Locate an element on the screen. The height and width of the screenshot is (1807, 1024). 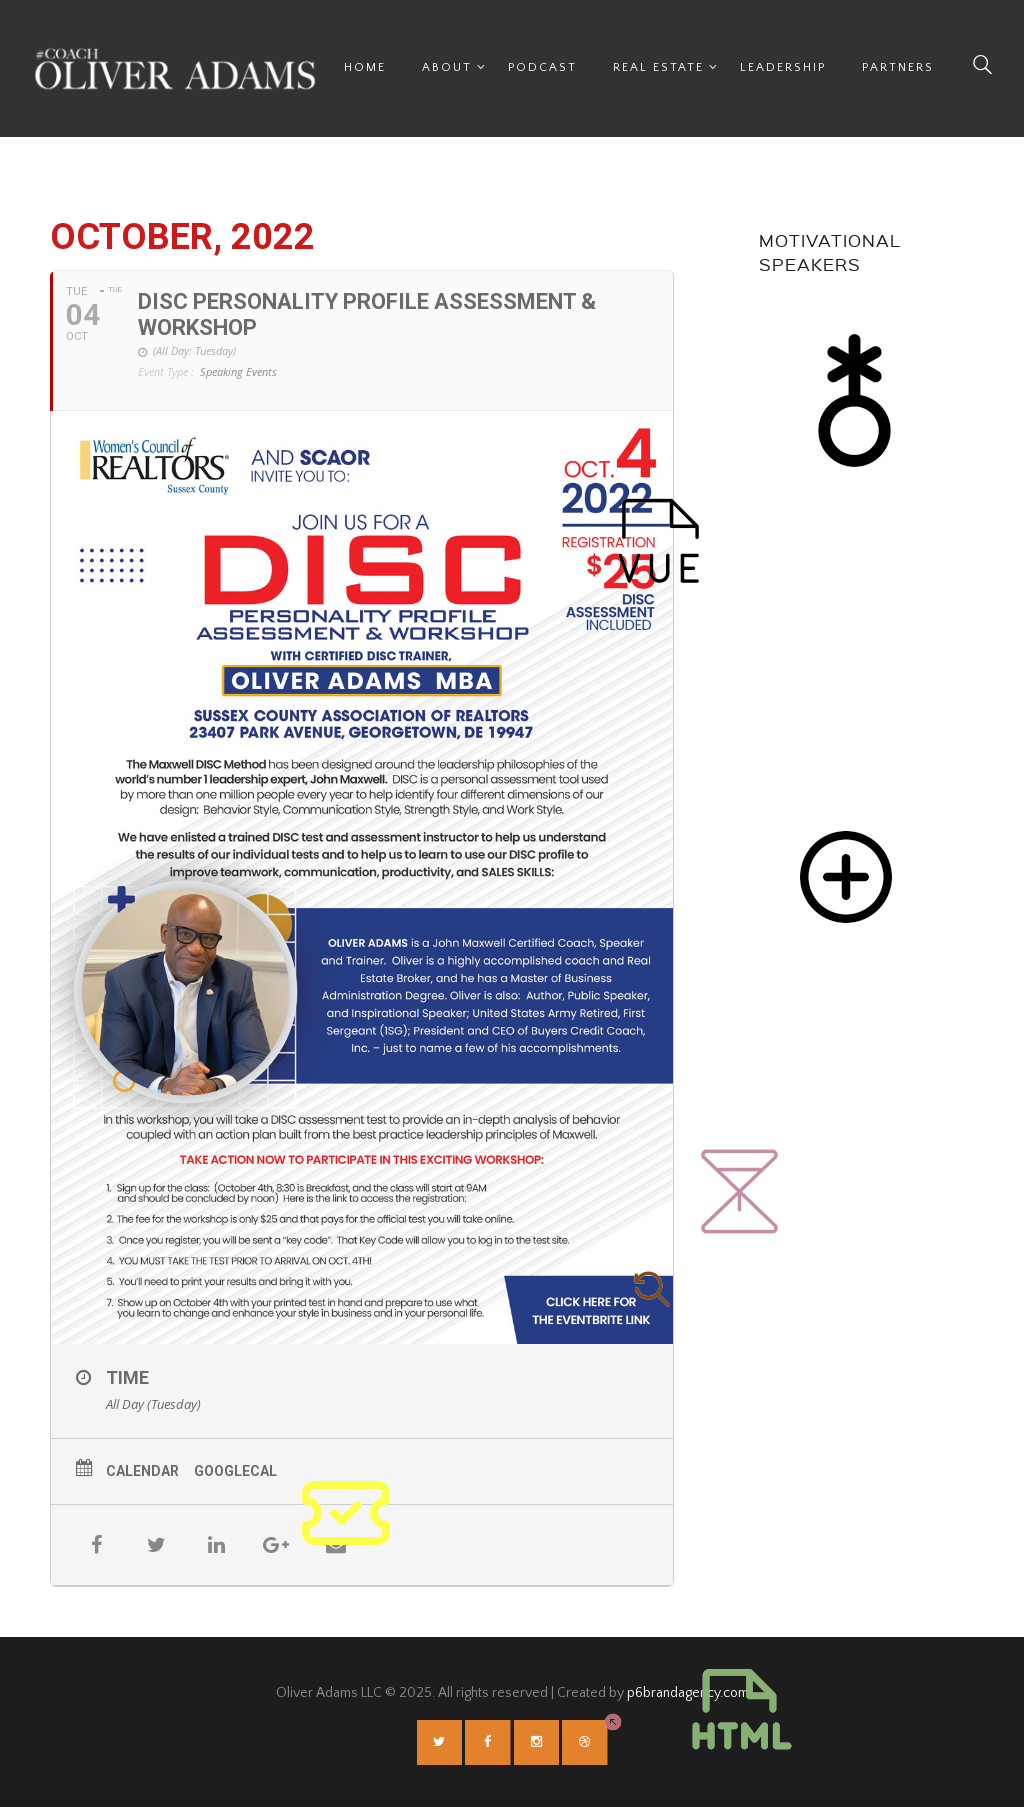
indicates non-binary gender identity option is located at coordinates (854, 400).